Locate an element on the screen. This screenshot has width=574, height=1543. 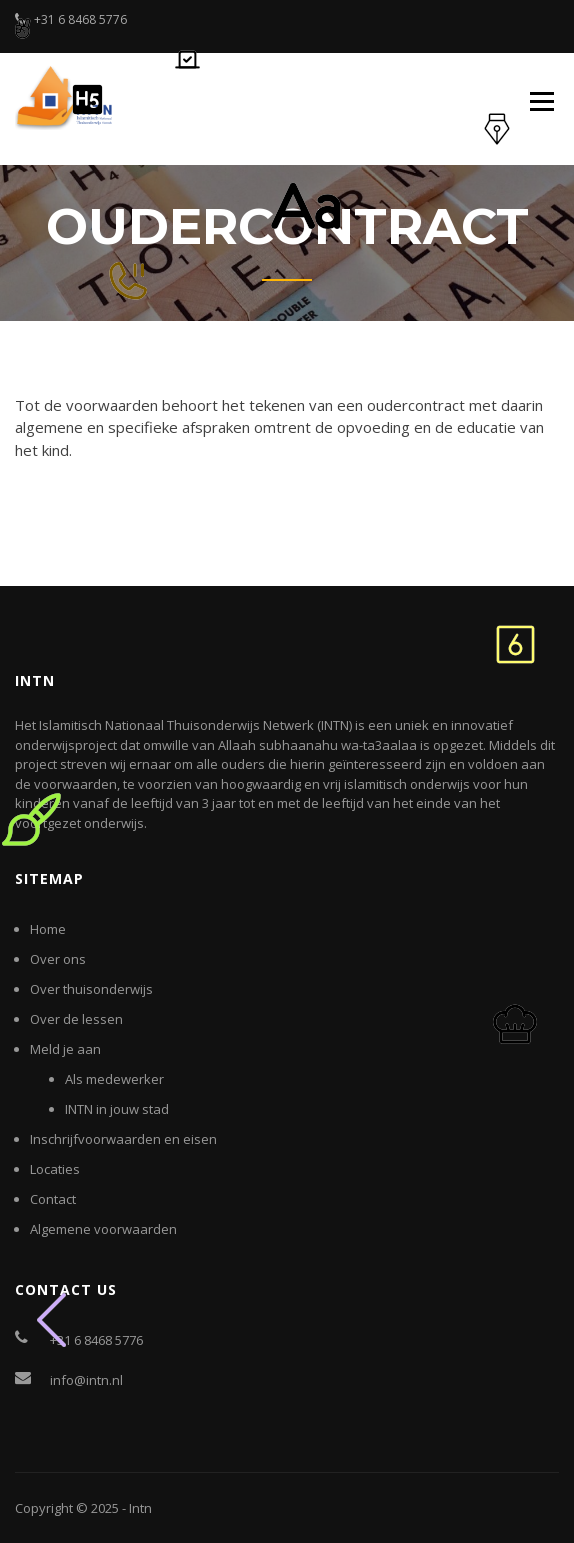
select or input the number six is located at coordinates (515, 644).